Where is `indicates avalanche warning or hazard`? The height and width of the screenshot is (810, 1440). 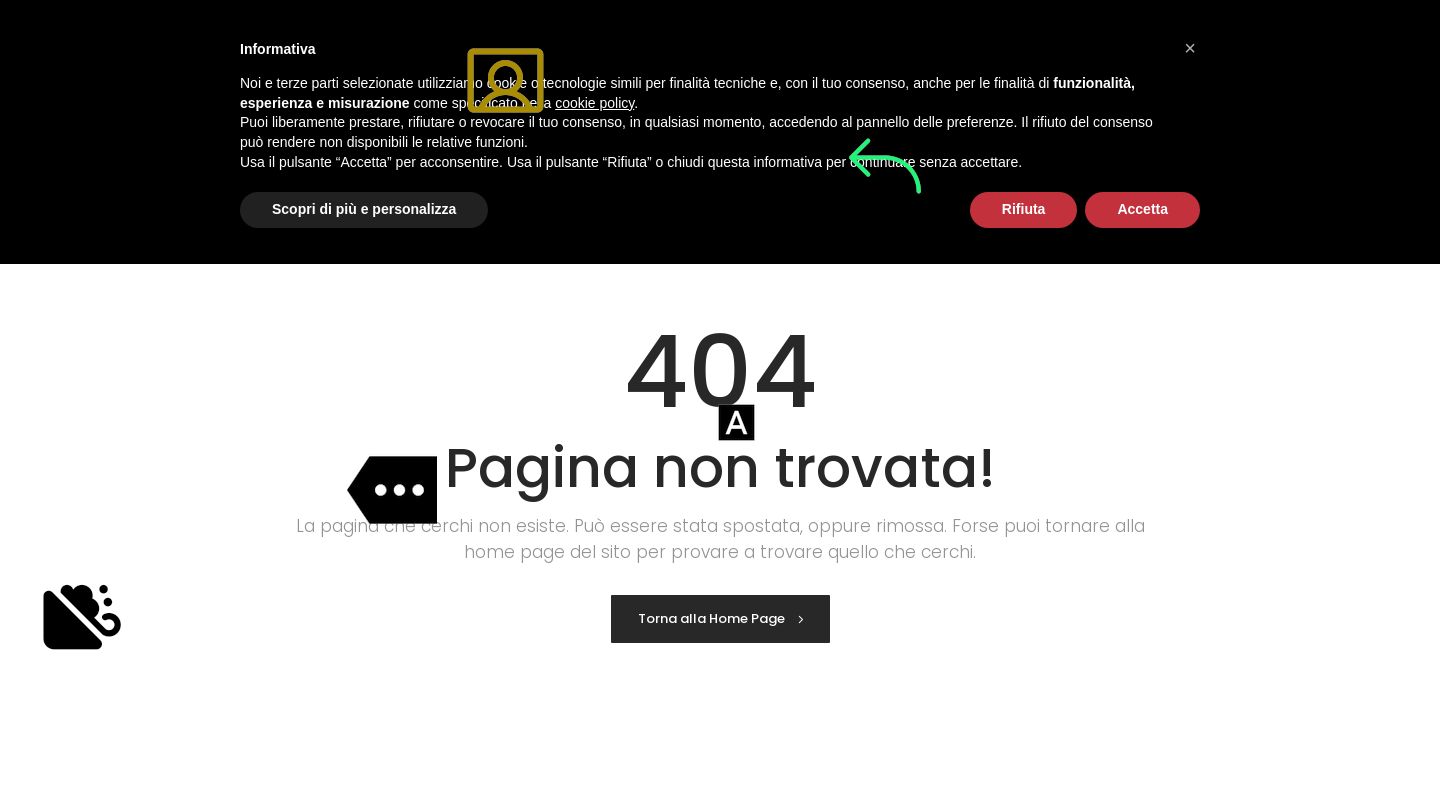 indicates avalanche warning or hazard is located at coordinates (82, 615).